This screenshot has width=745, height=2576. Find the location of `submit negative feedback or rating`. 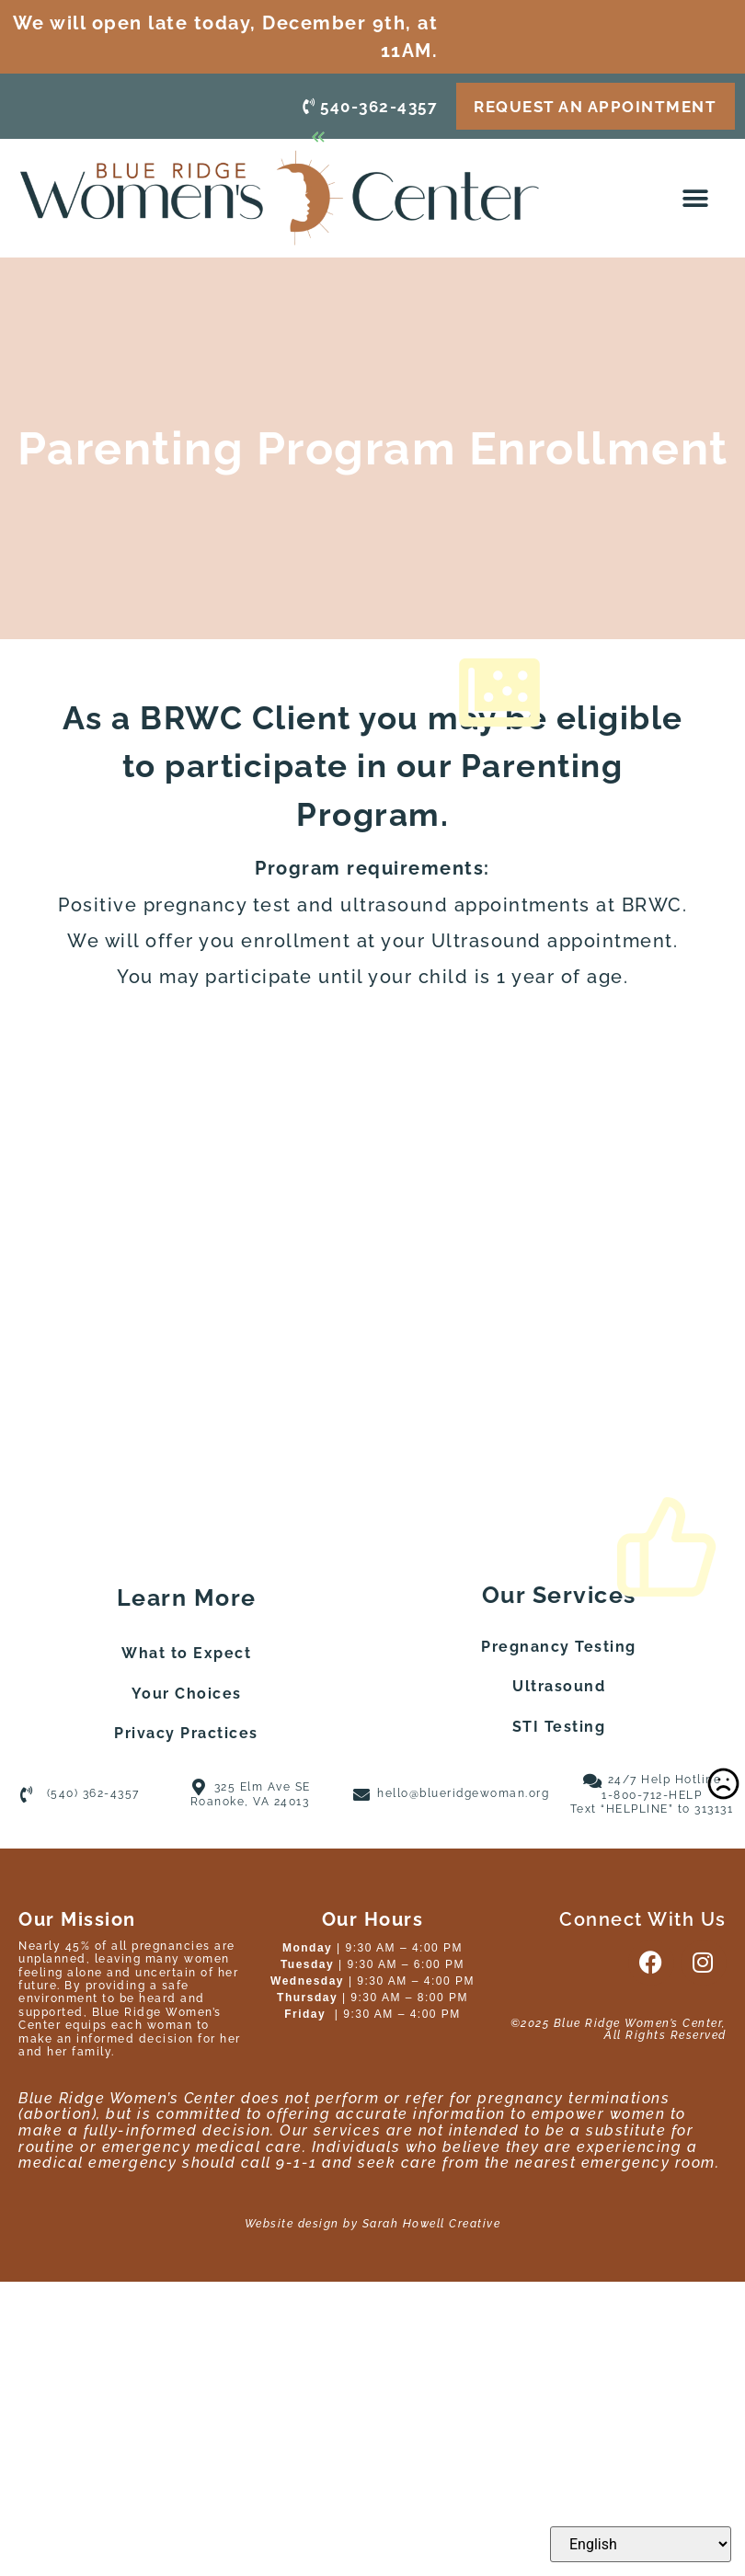

submit negative feedback or rating is located at coordinates (723, 1783).